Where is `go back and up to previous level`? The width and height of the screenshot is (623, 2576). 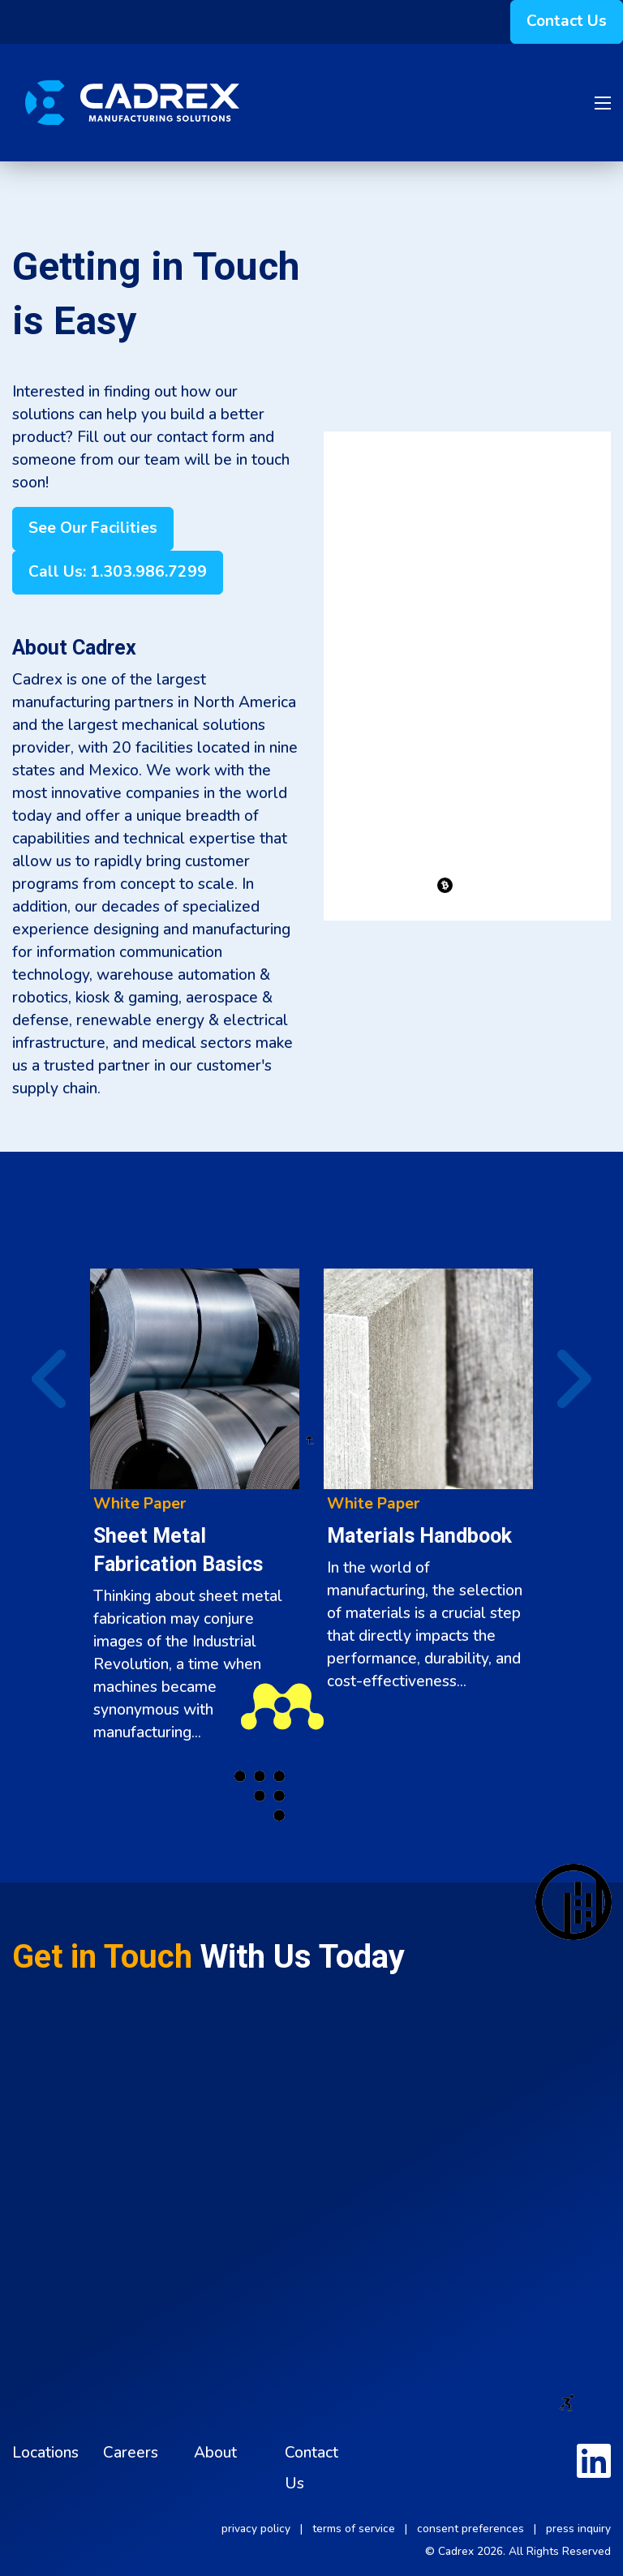 go back and up to previous level is located at coordinates (310, 1440).